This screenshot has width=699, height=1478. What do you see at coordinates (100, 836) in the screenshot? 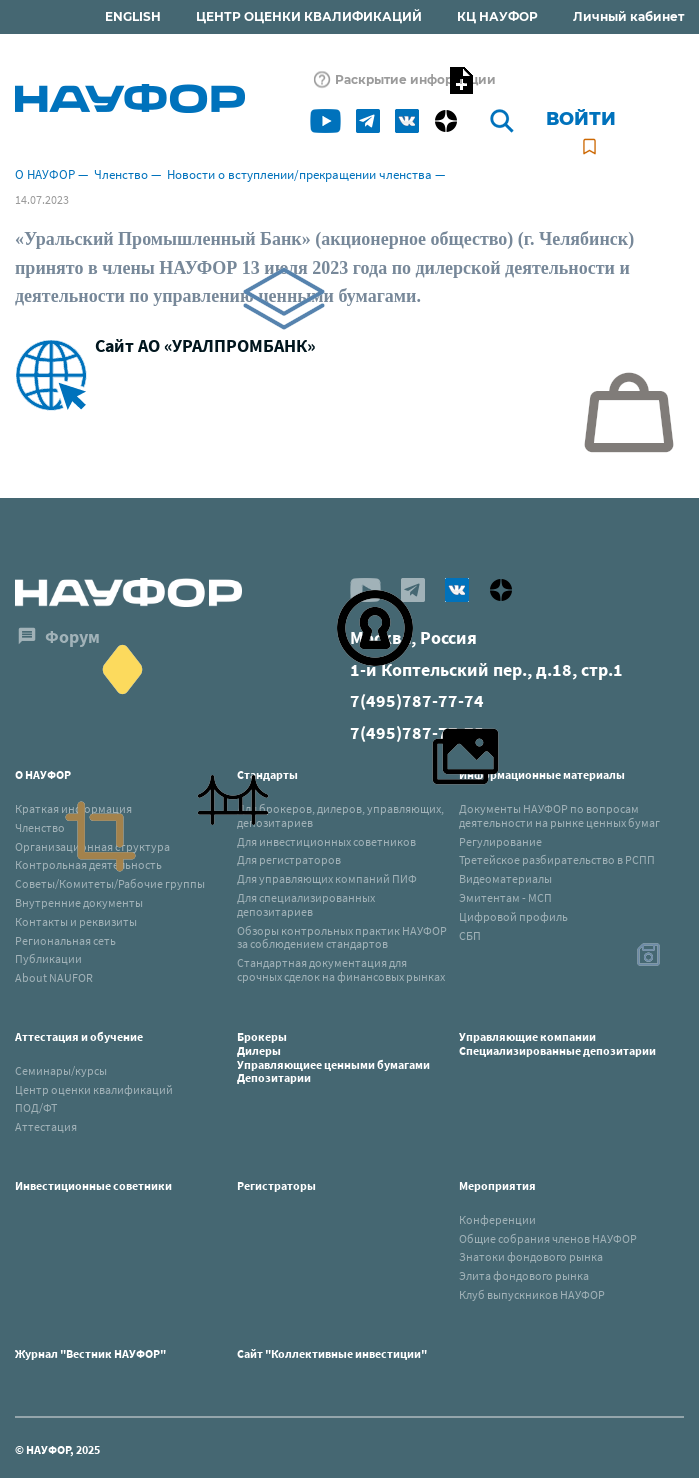
I see `crop an image or photo` at bounding box center [100, 836].